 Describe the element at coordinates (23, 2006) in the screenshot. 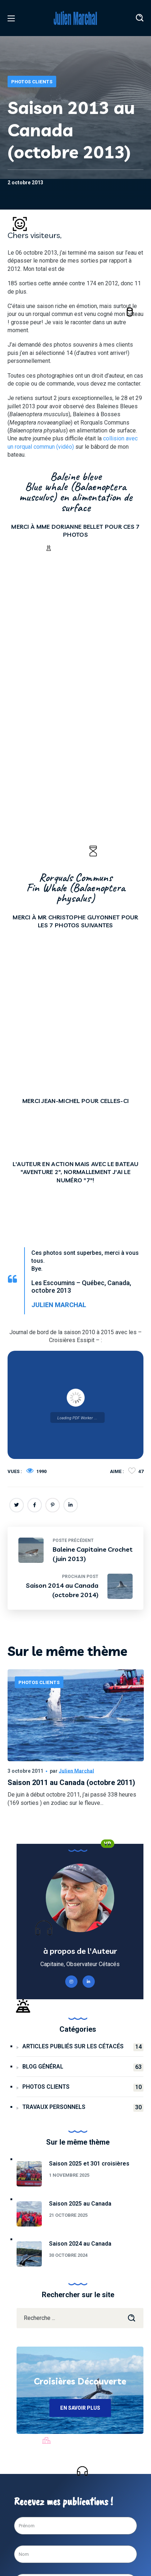

I see `access solar energy settings` at that location.